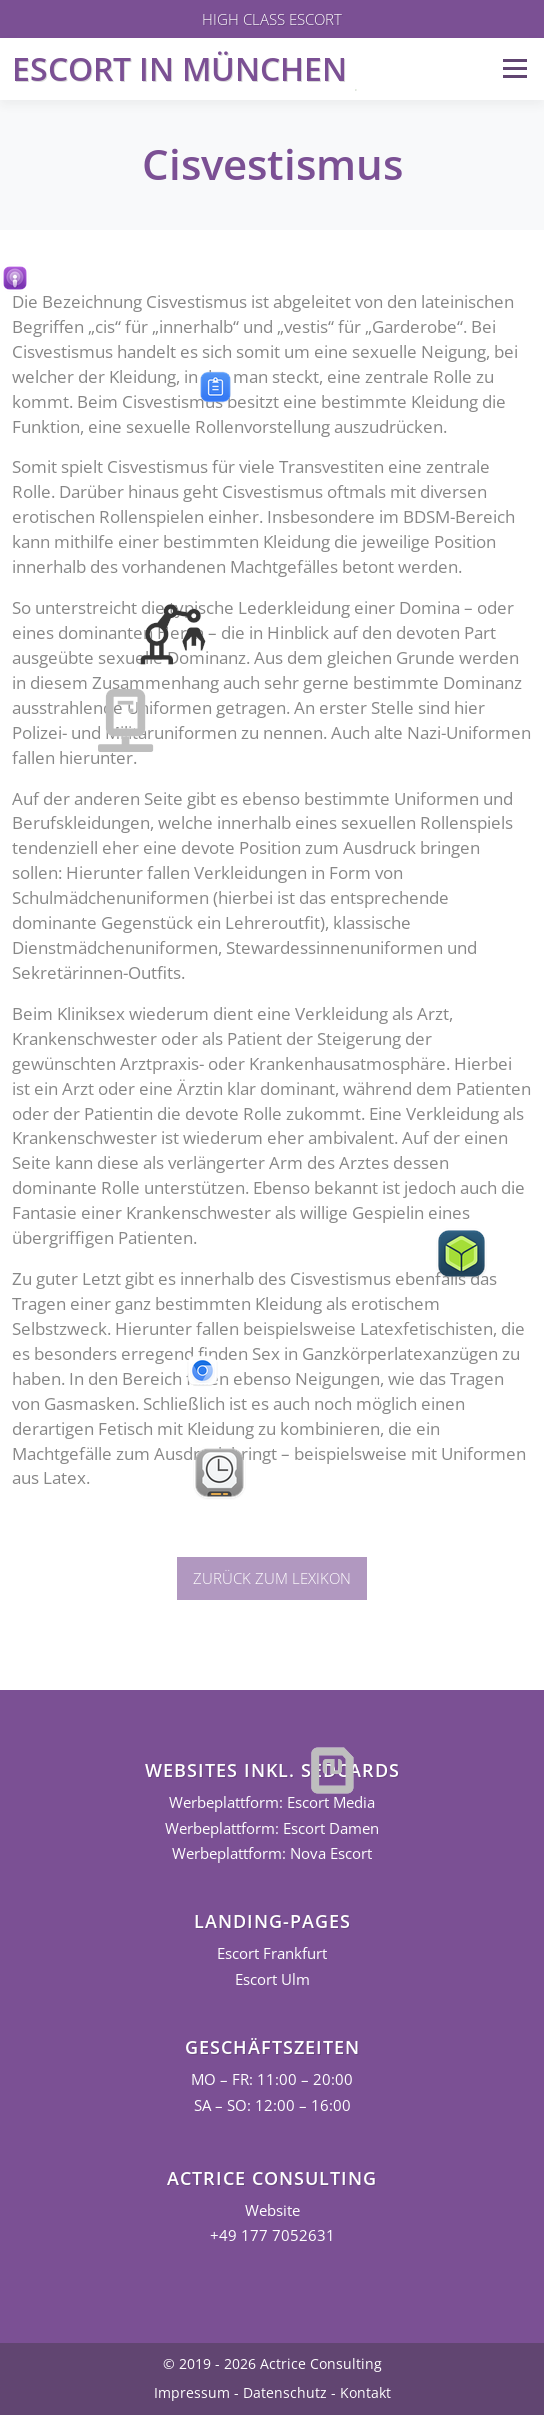  What do you see at coordinates (346, 77) in the screenshot?
I see `set up recurring payments or financial reminders` at bounding box center [346, 77].